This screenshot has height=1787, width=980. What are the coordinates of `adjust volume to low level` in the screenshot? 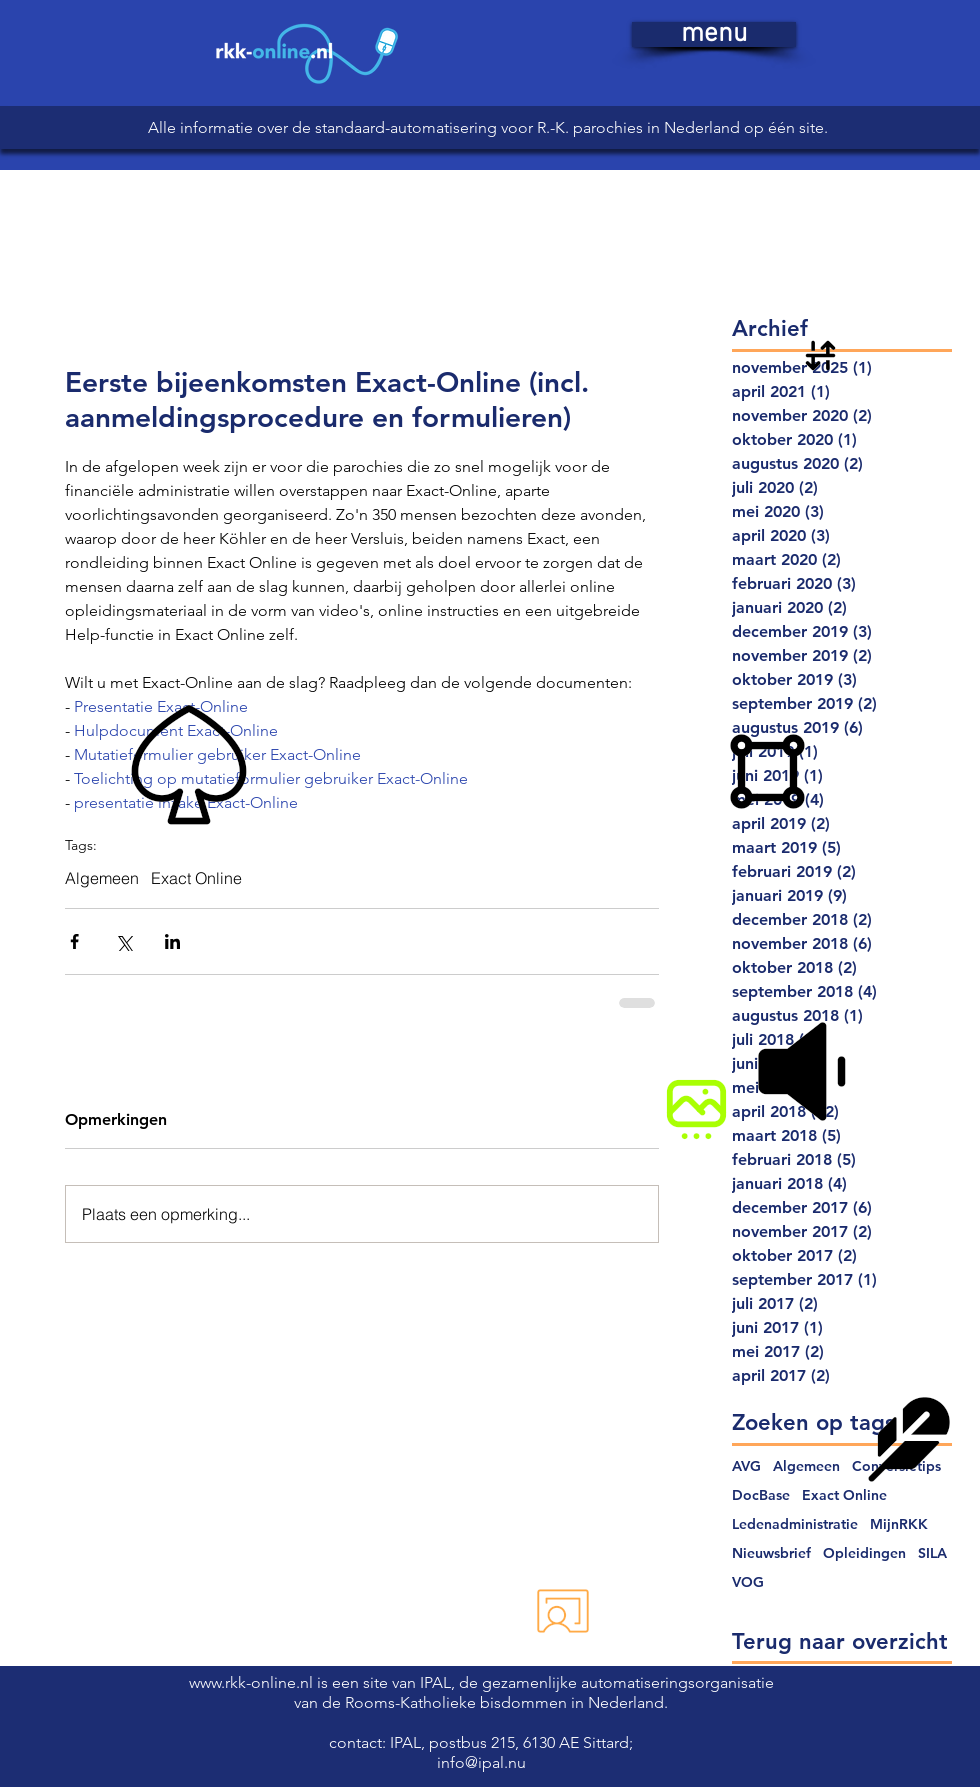 It's located at (807, 1071).